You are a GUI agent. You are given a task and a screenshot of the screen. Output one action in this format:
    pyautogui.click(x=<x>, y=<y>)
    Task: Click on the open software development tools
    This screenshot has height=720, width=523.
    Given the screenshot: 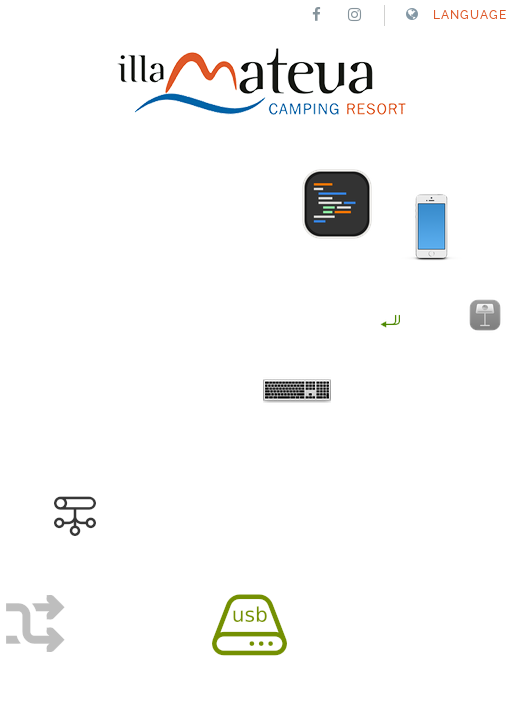 What is the action you would take?
    pyautogui.click(x=337, y=204)
    